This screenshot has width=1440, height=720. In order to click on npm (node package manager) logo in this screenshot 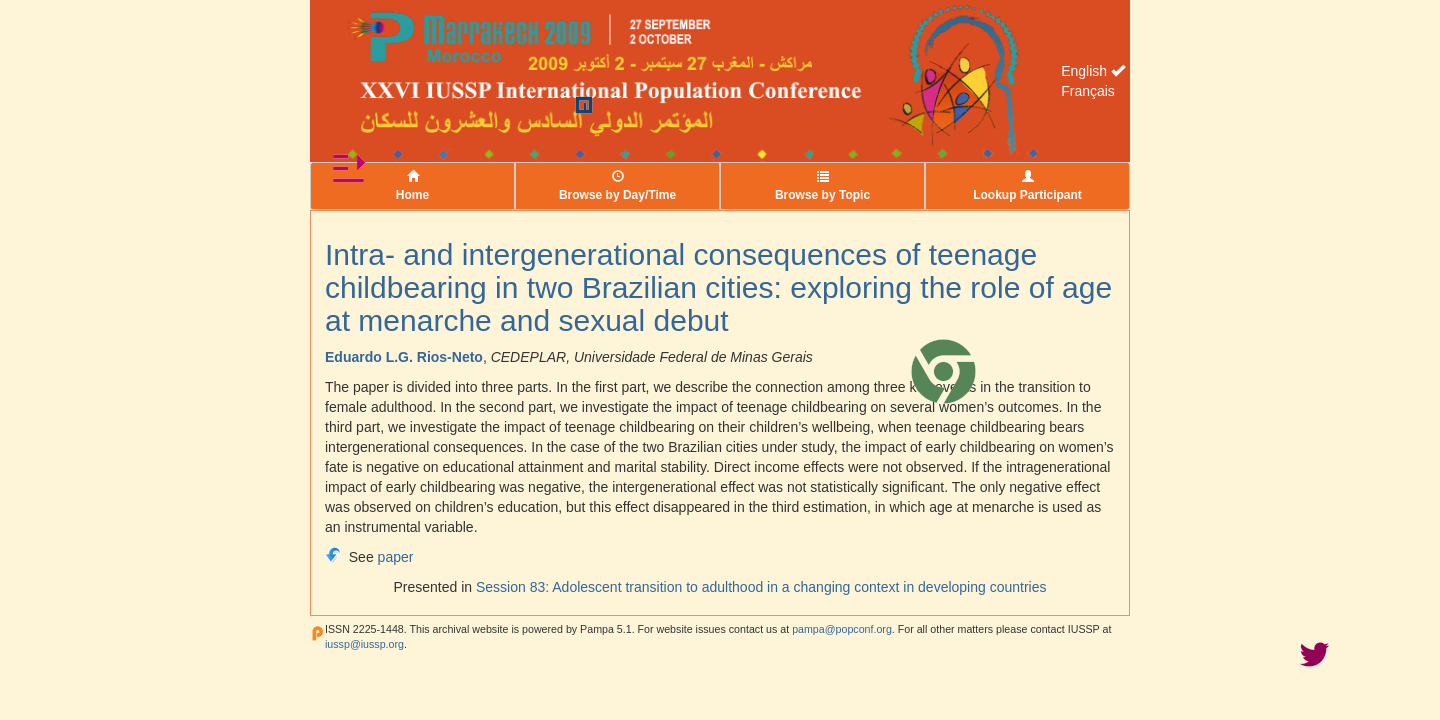, I will do `click(584, 105)`.